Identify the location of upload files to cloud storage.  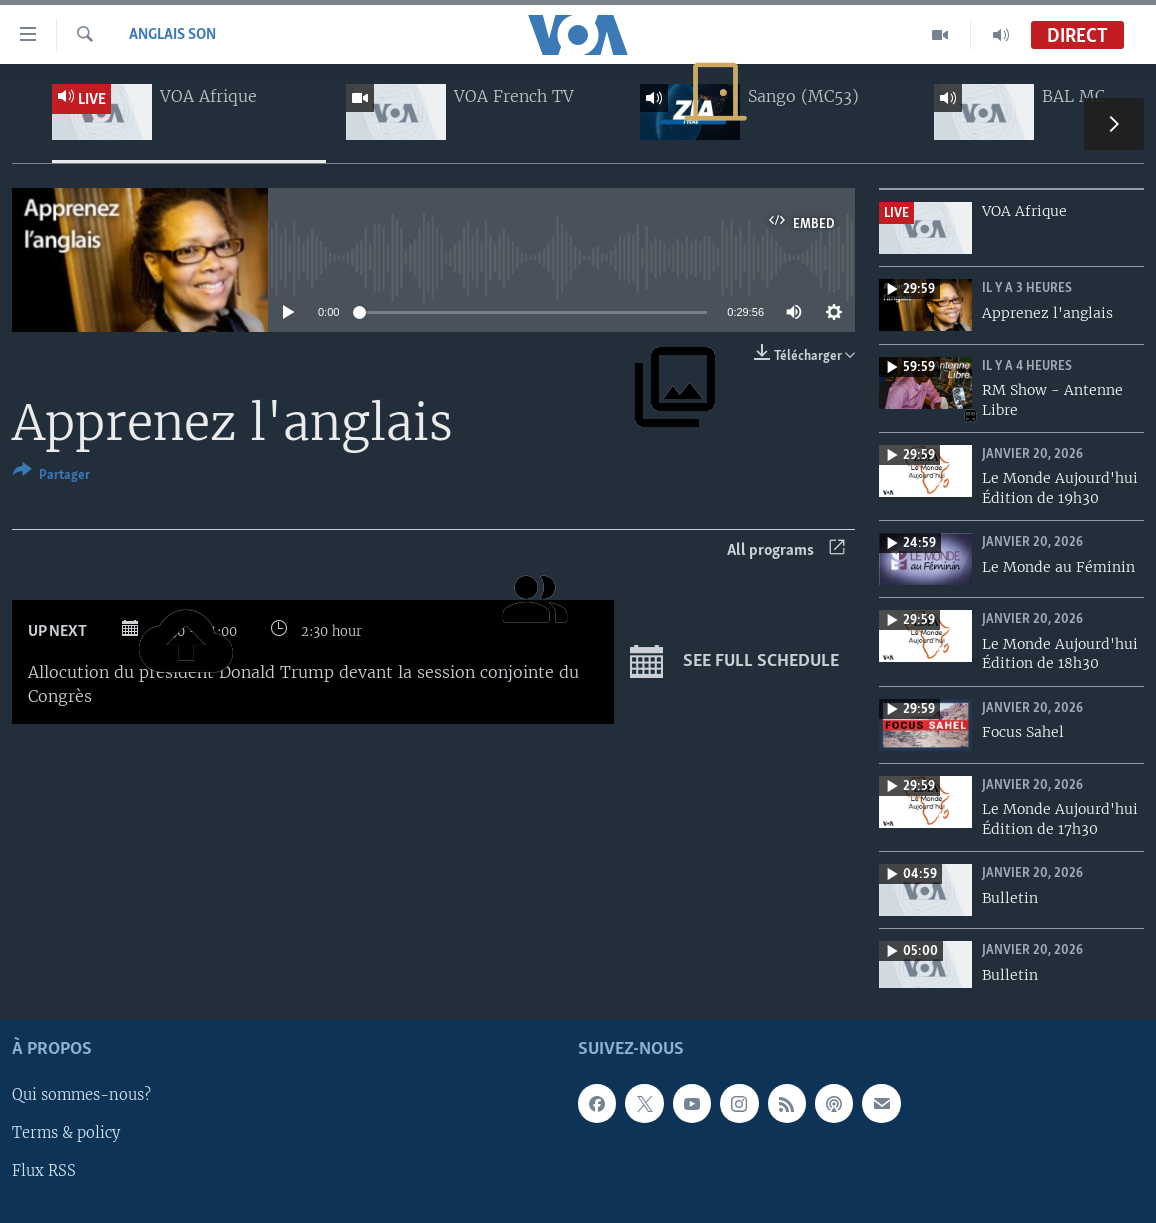
(186, 641).